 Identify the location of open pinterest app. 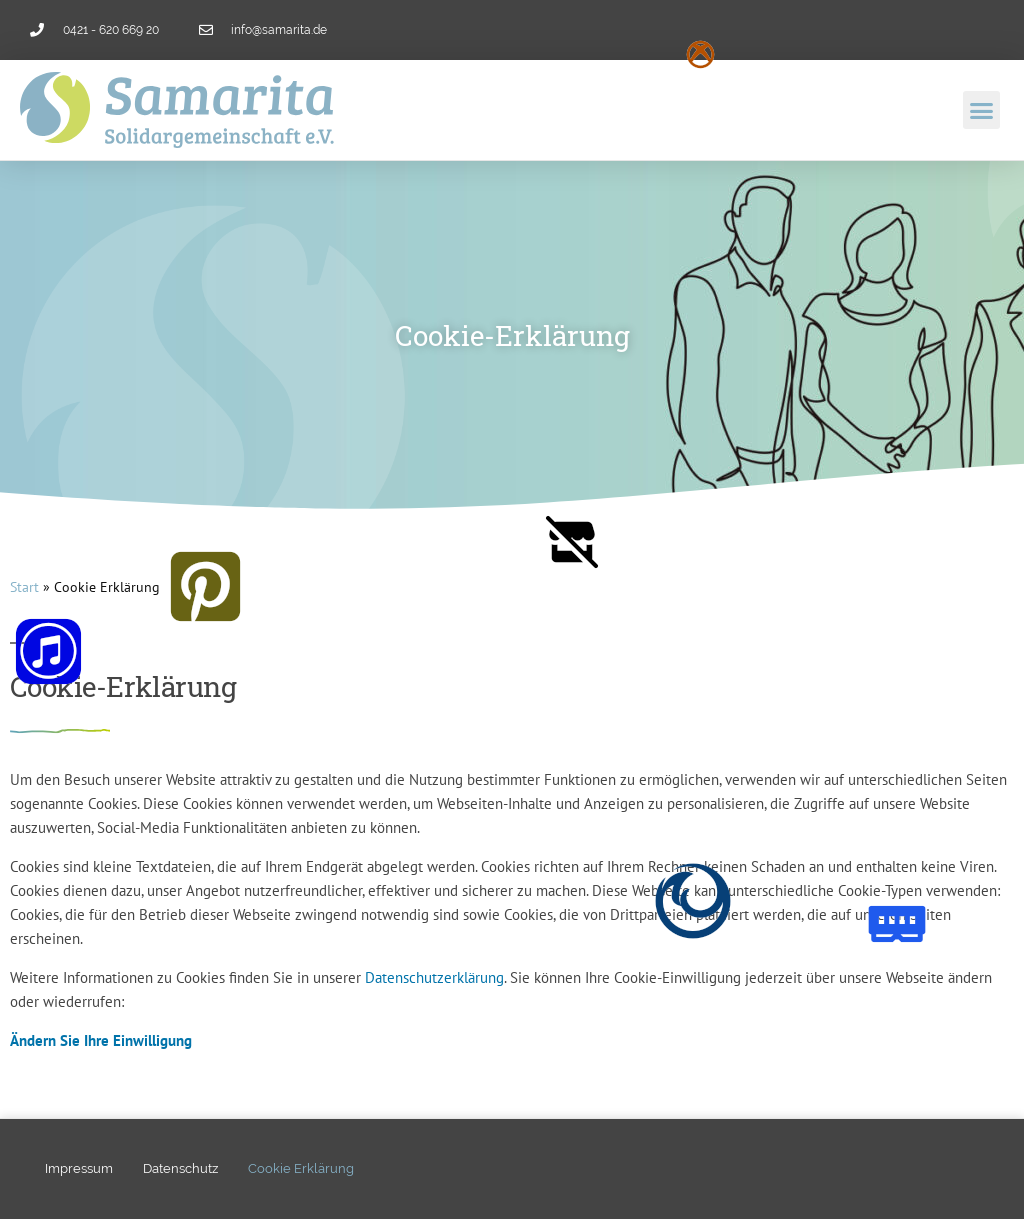
(205, 586).